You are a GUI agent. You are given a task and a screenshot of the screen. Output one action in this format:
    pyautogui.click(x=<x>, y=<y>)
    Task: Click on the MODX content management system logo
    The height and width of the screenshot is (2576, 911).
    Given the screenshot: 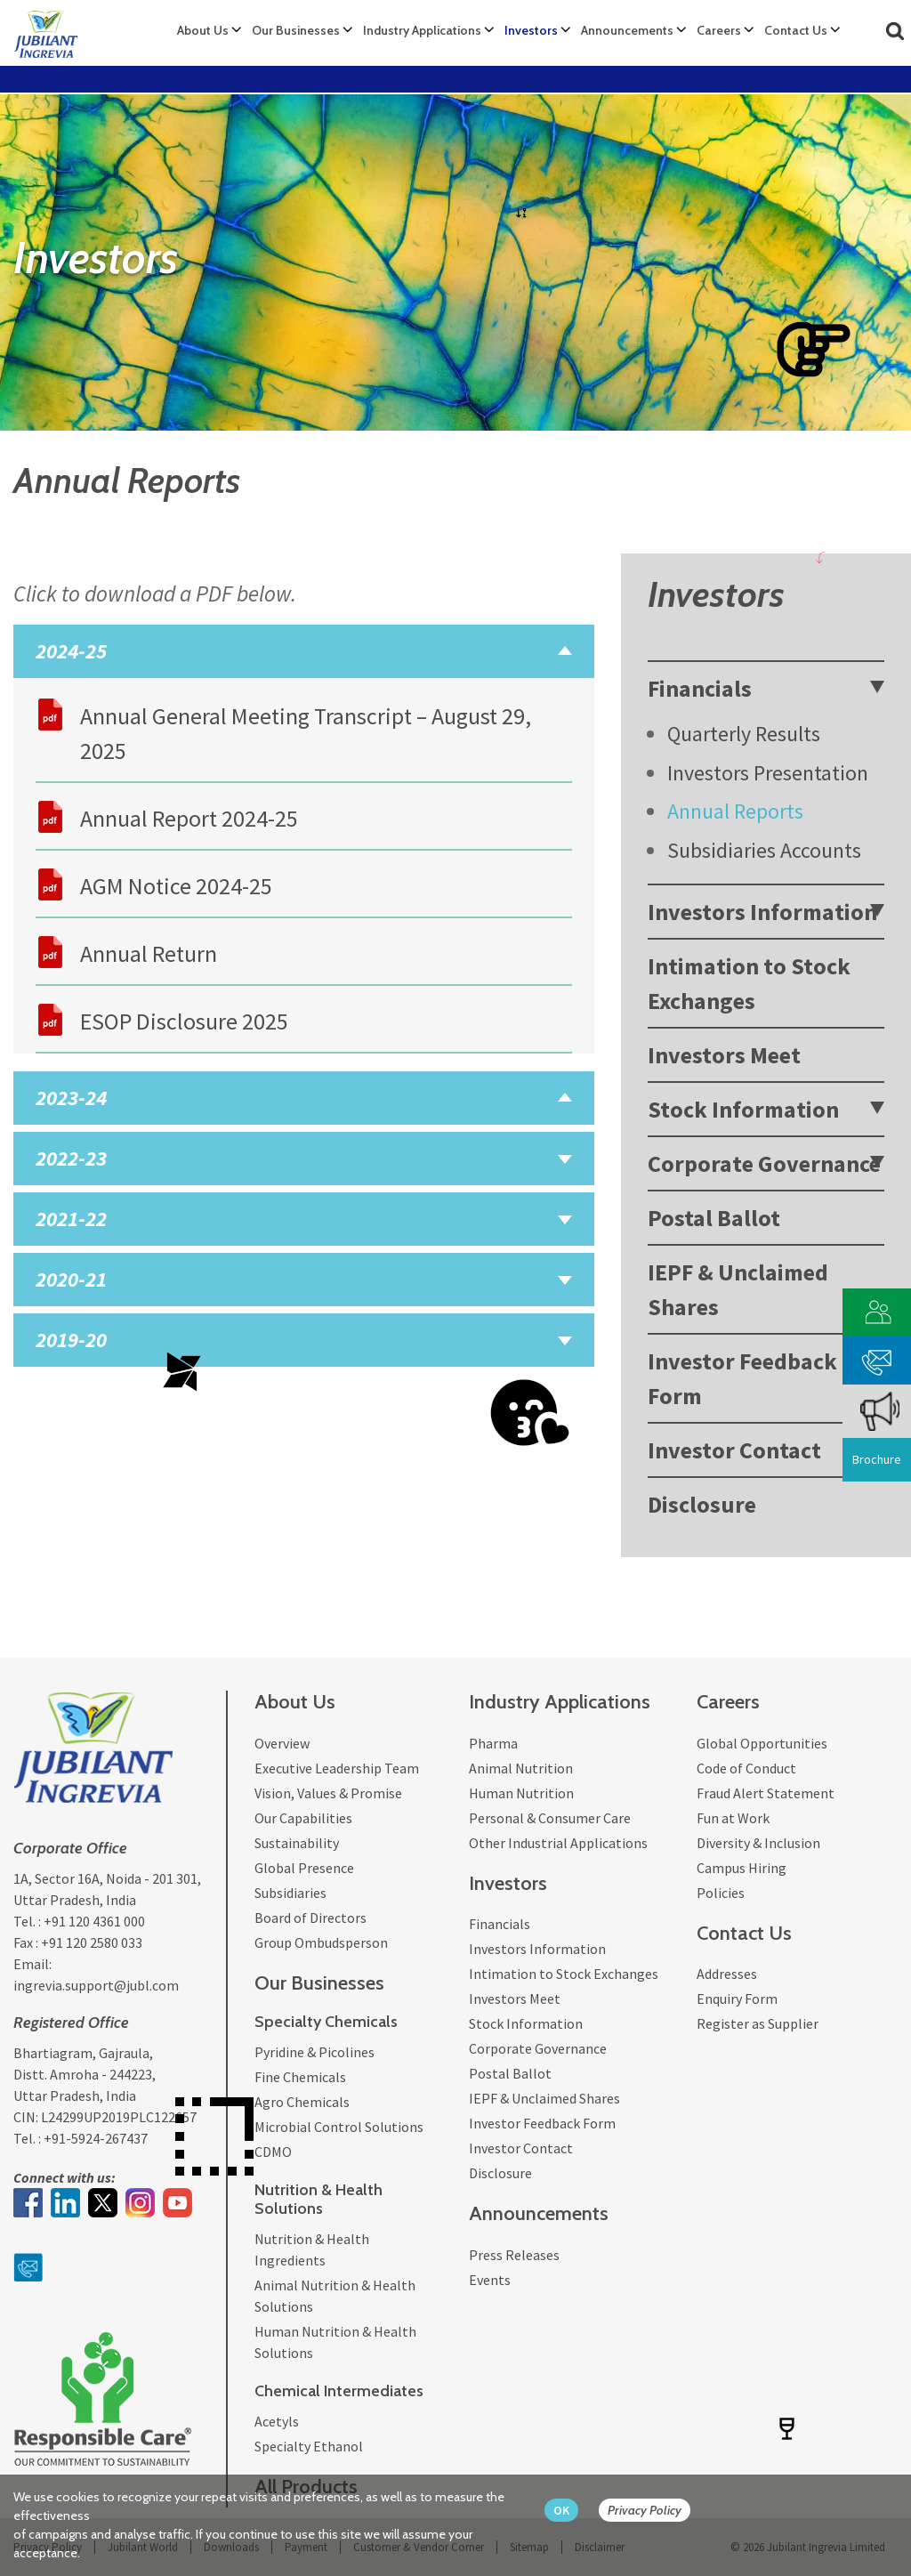 What is the action you would take?
    pyautogui.click(x=181, y=1371)
    